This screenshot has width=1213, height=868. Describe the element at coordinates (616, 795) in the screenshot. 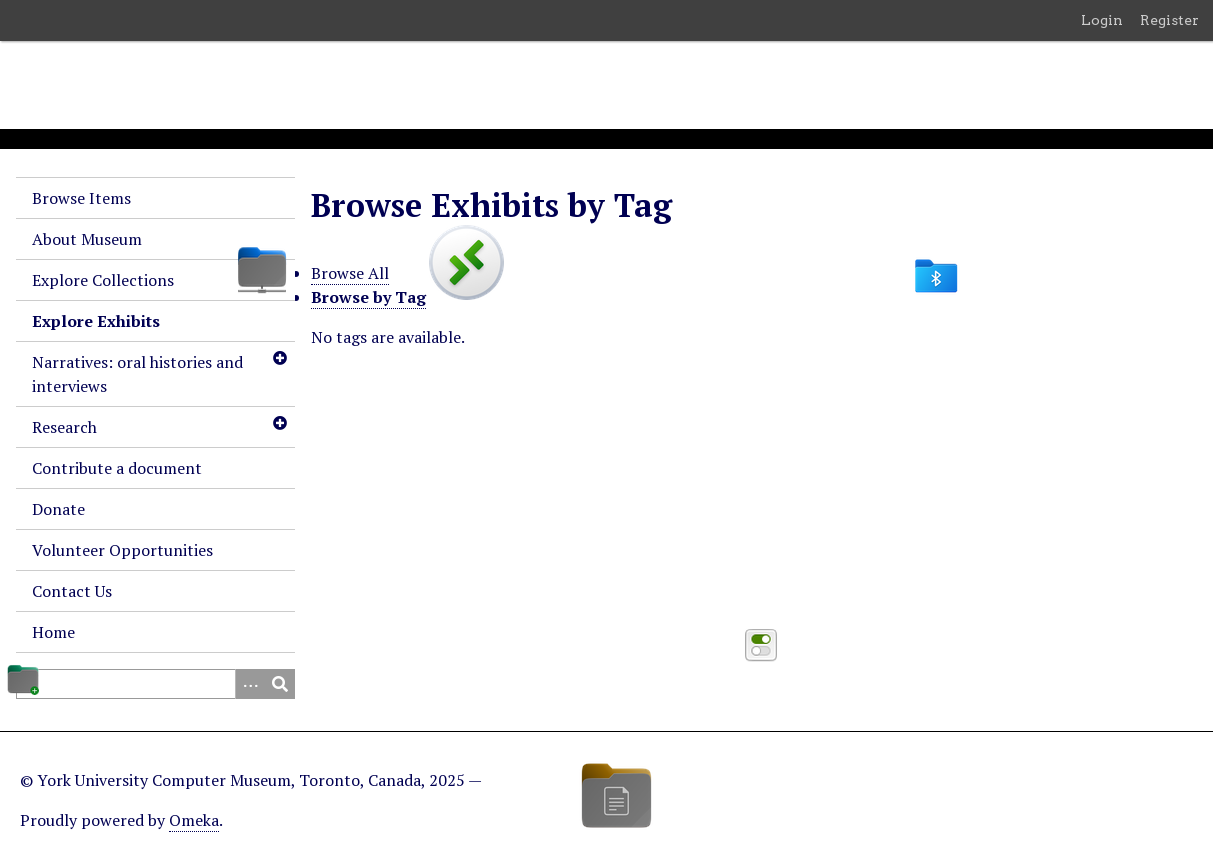

I see `open your documents folder` at that location.